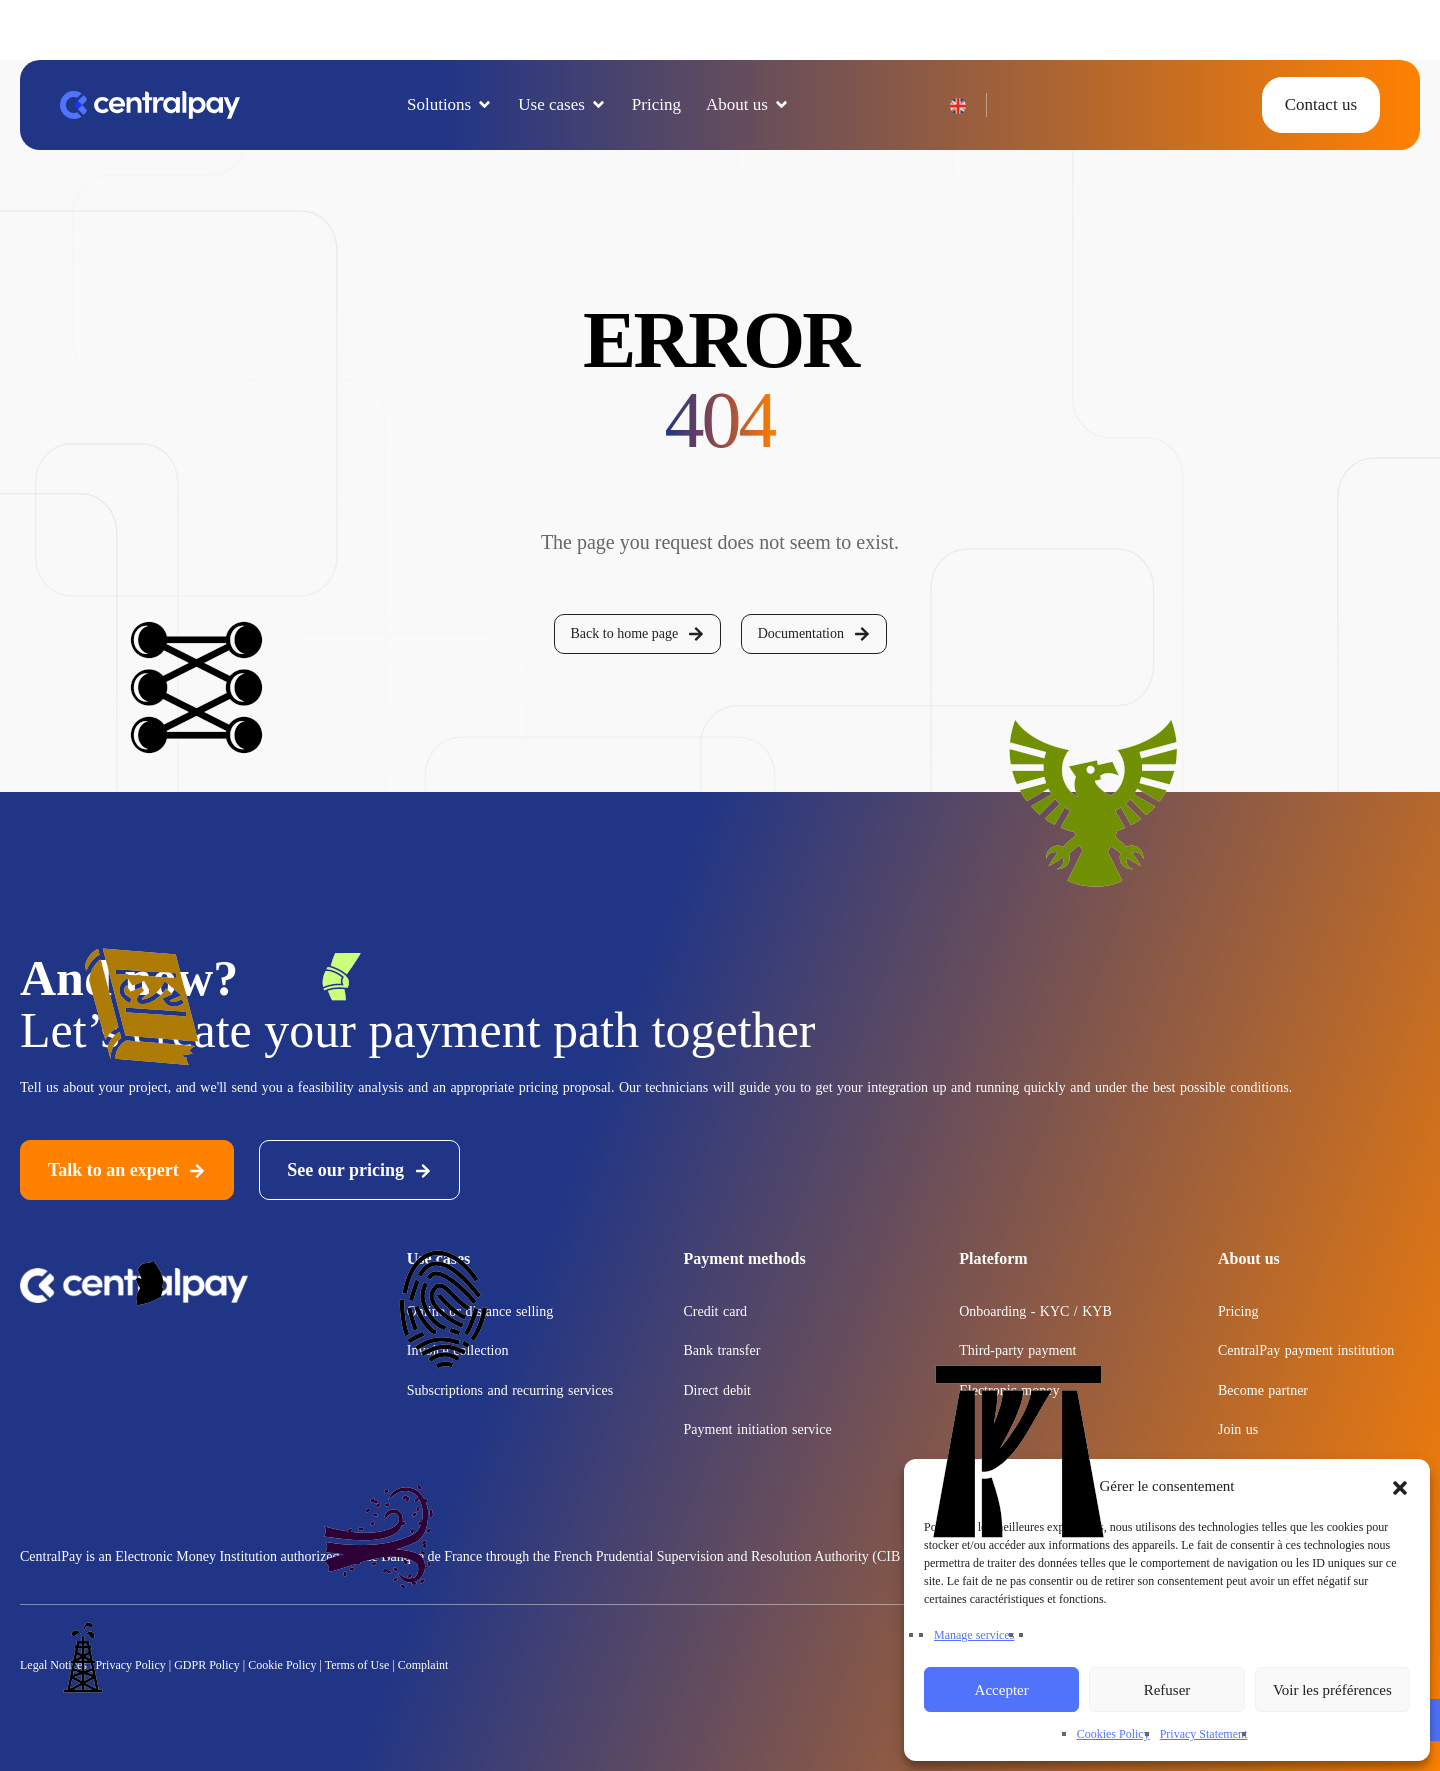  I want to click on represents a guild, clan, or faction emblem, so click(1092, 801).